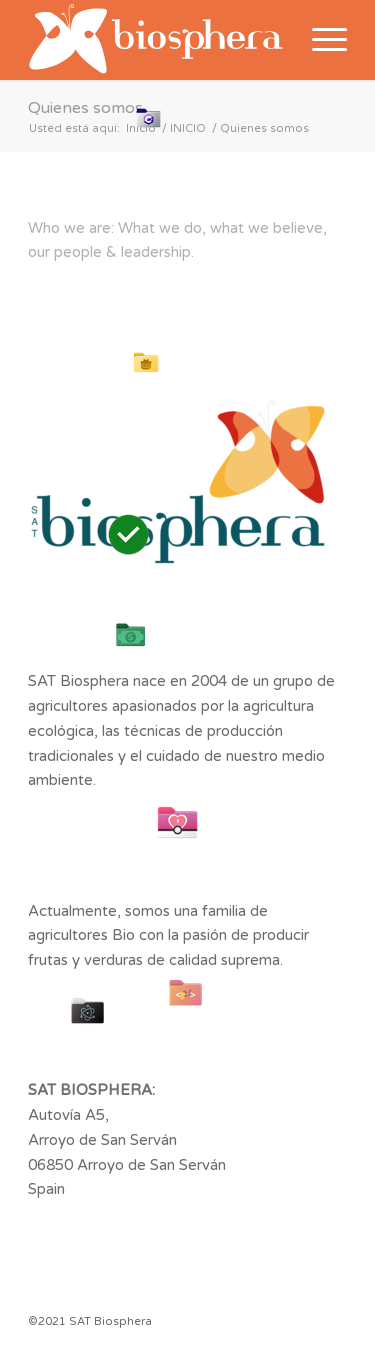  I want to click on open folder containing financial documents, so click(130, 635).